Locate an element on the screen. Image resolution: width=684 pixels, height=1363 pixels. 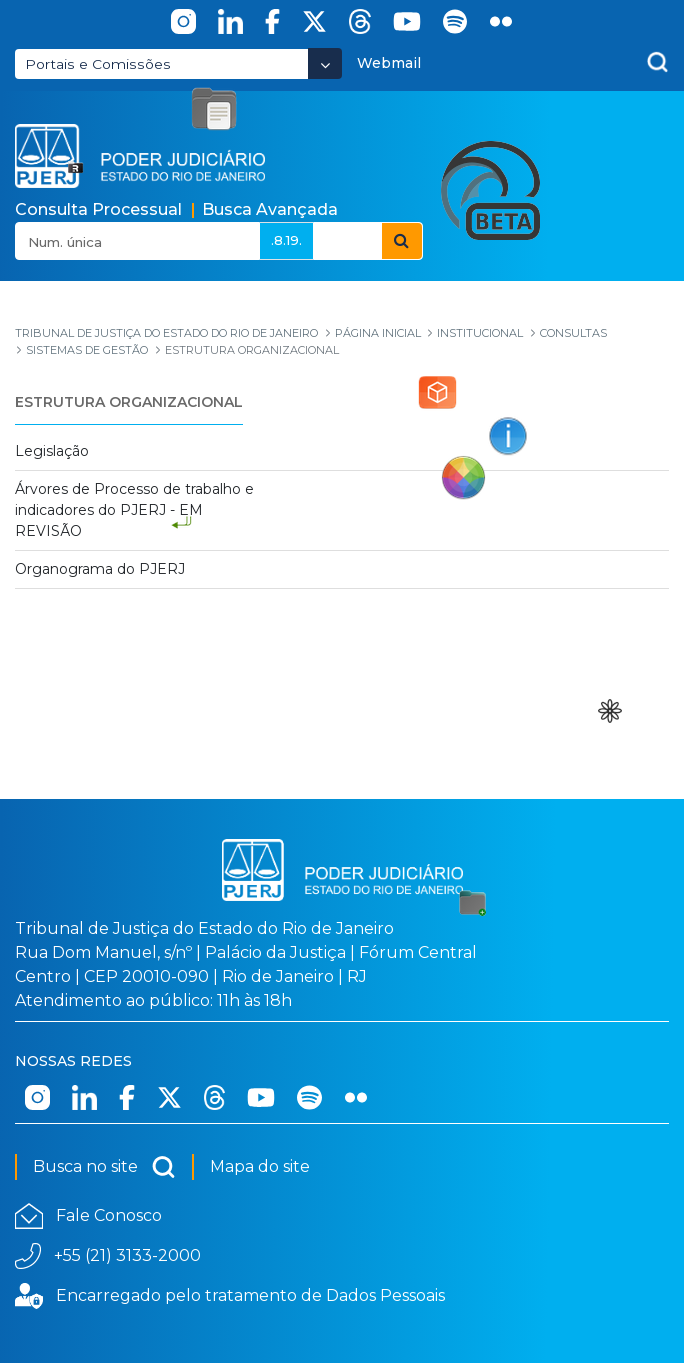
open a 3ds format 3d model file is located at coordinates (437, 391).